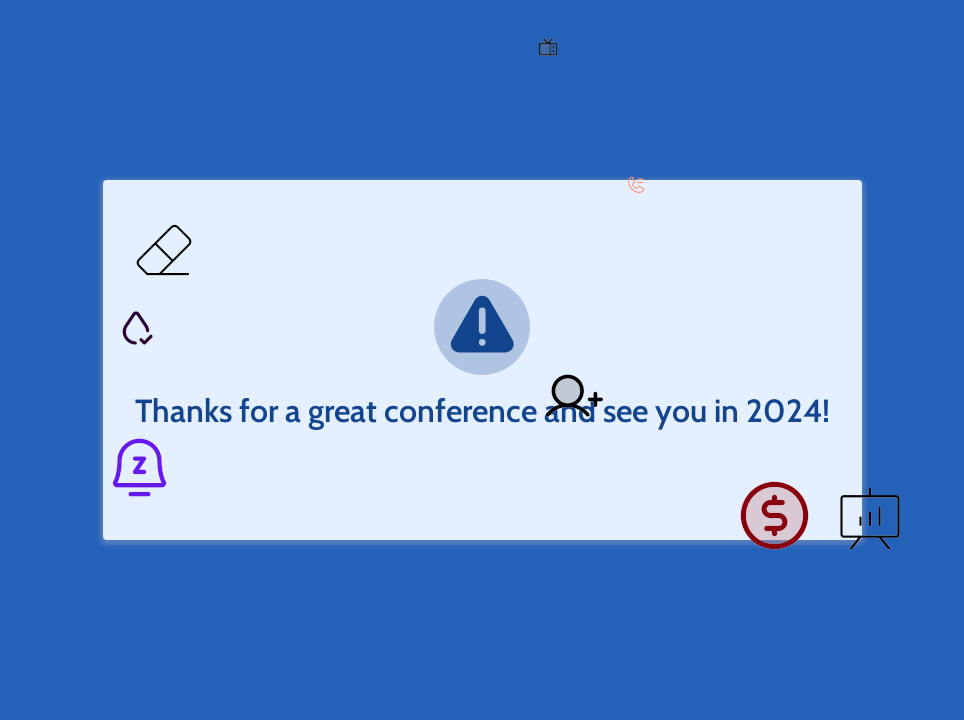 This screenshot has height=720, width=964. Describe the element at coordinates (164, 250) in the screenshot. I see `erase or delete content` at that location.